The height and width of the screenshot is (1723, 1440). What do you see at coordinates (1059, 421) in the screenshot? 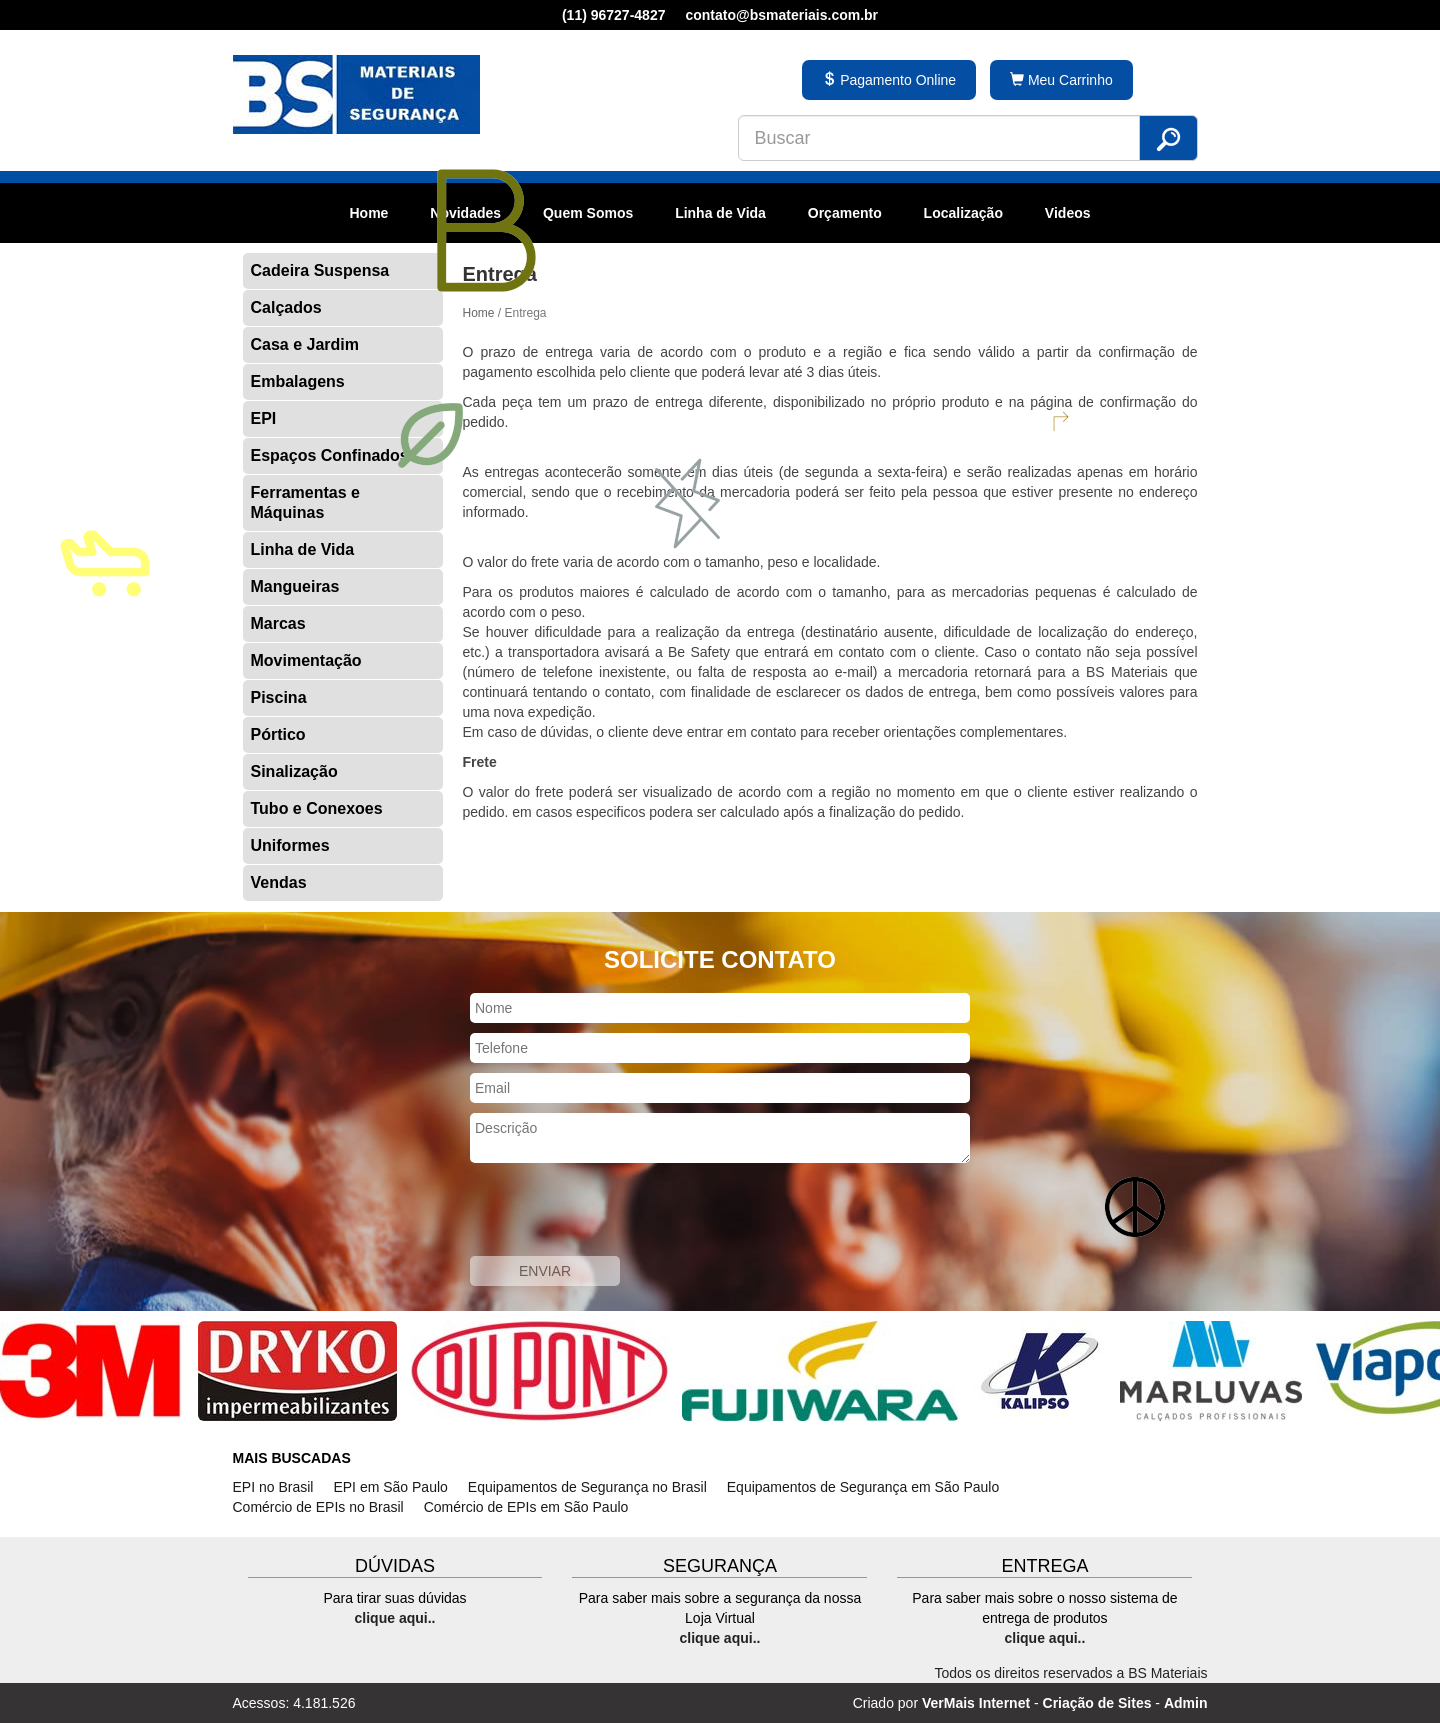
I see `redirect or forward content` at bounding box center [1059, 421].